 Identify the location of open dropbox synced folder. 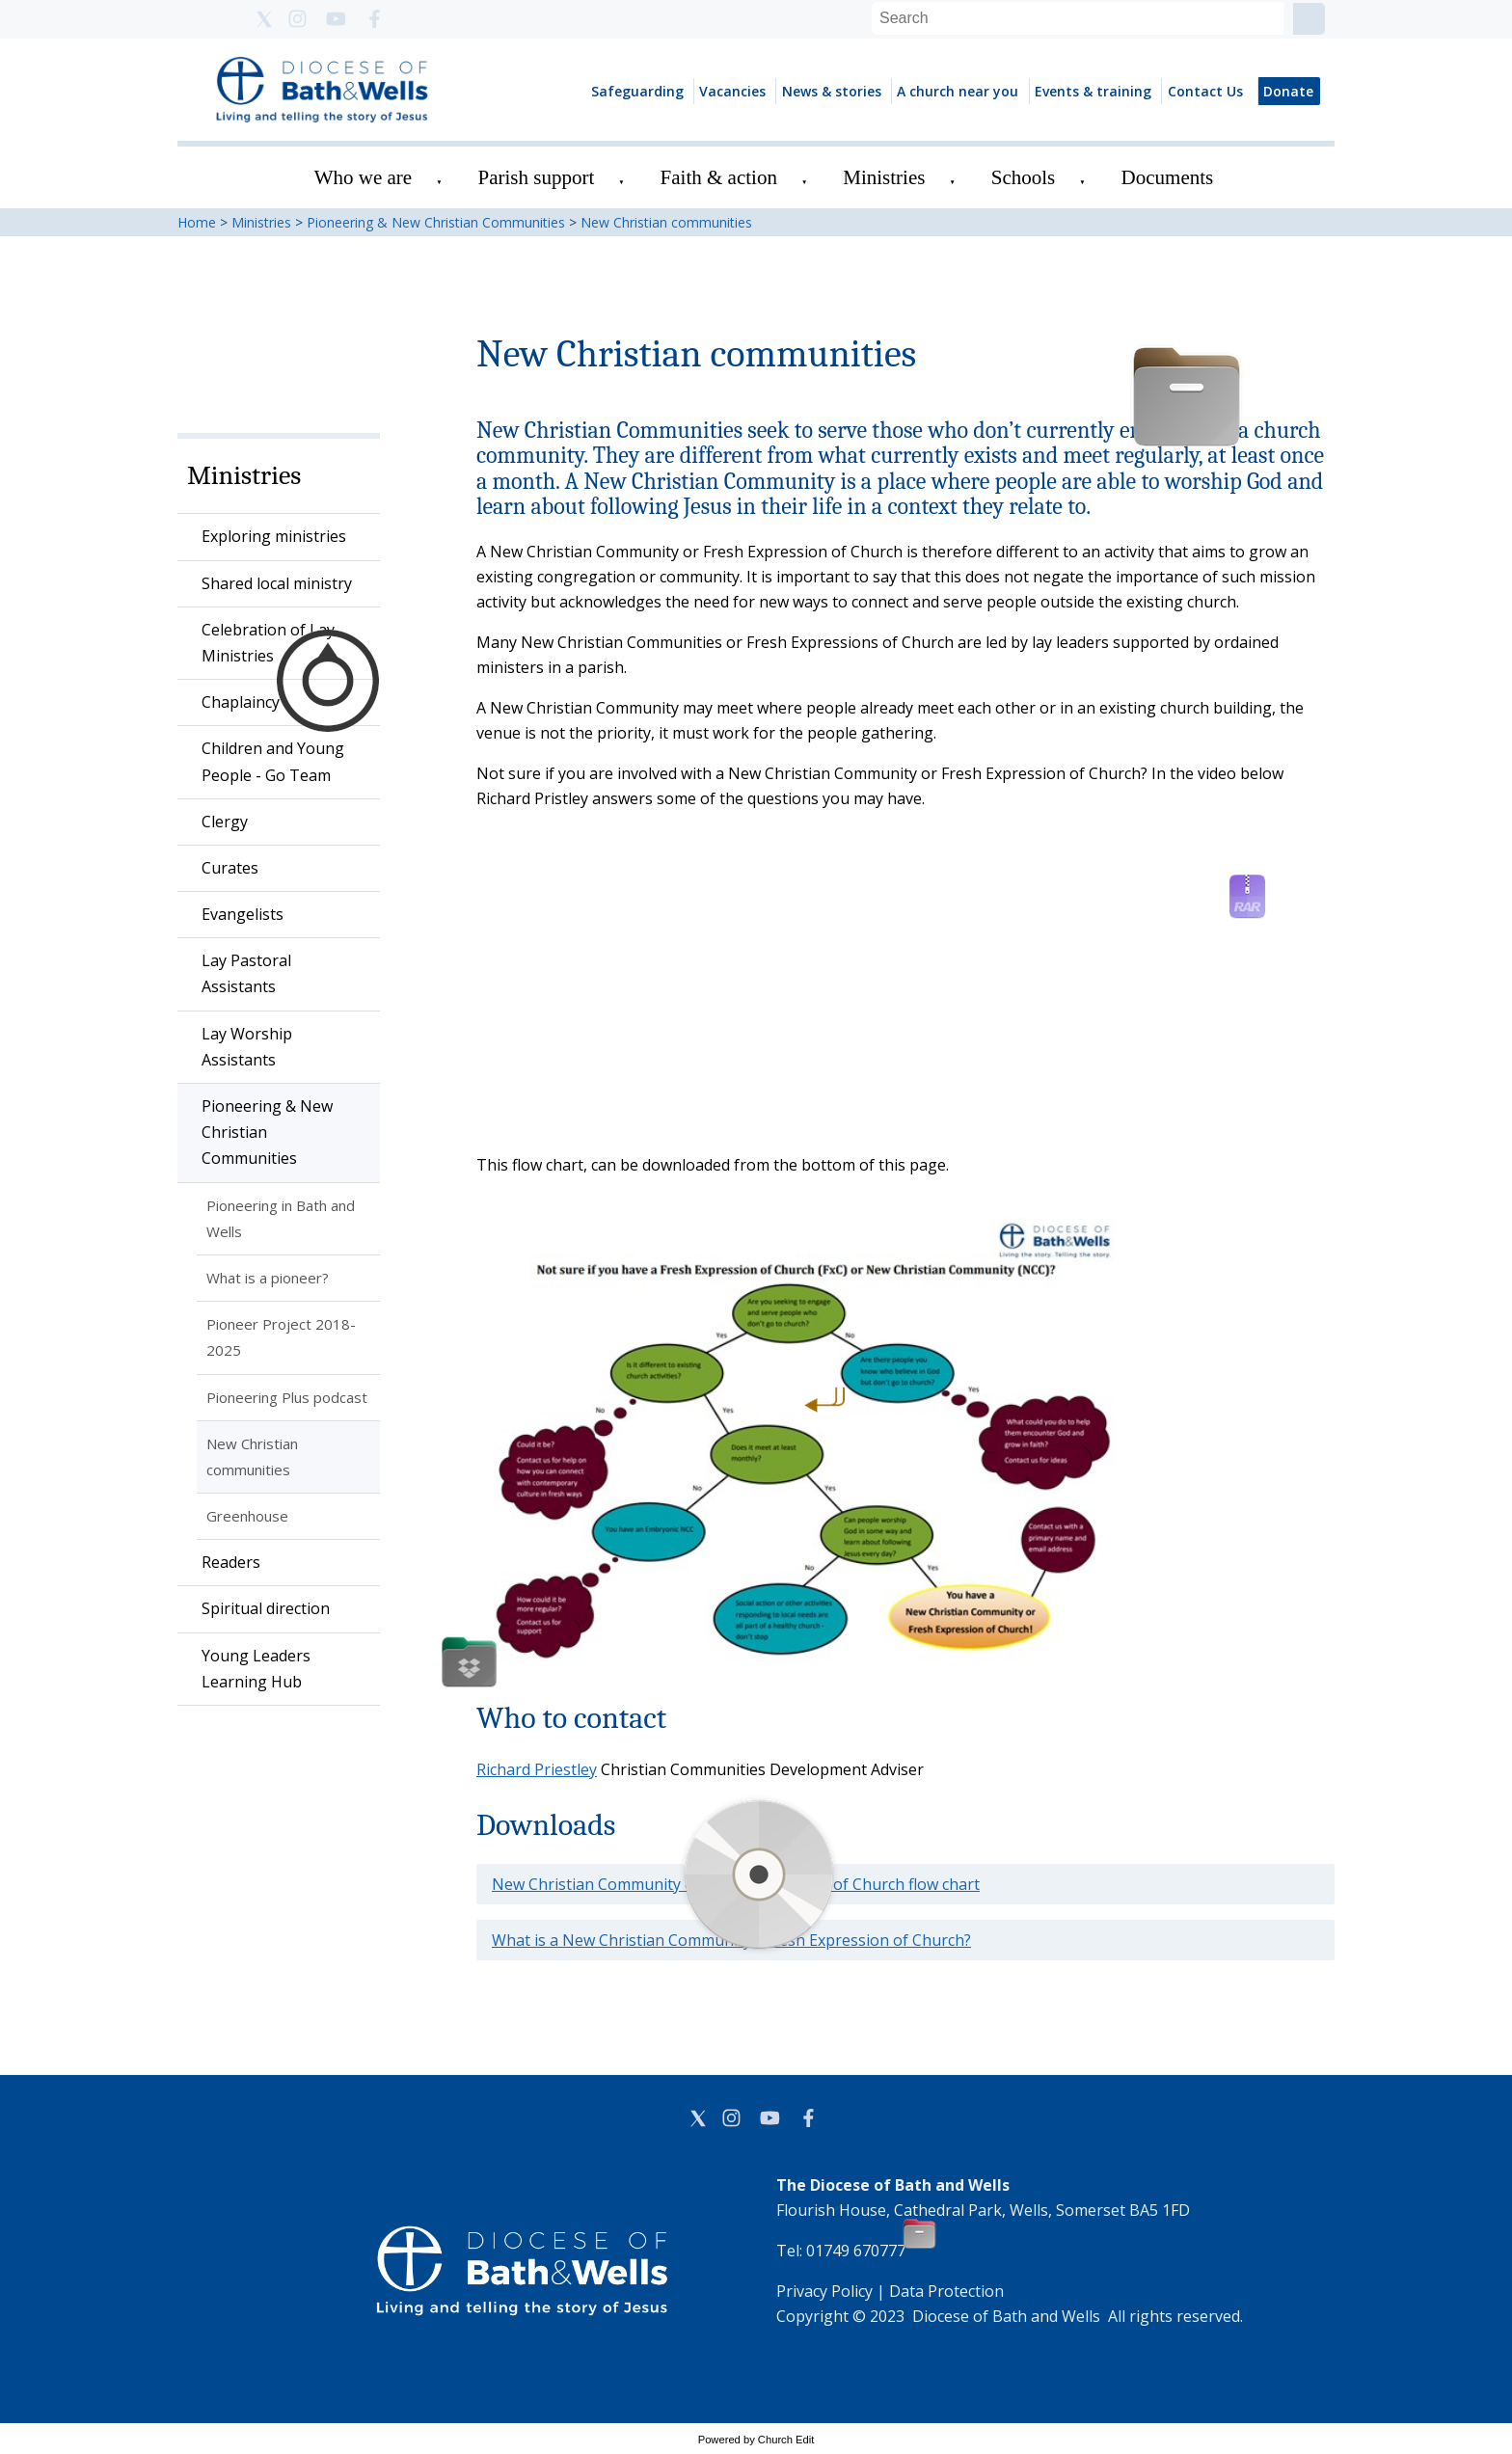
(469, 1661).